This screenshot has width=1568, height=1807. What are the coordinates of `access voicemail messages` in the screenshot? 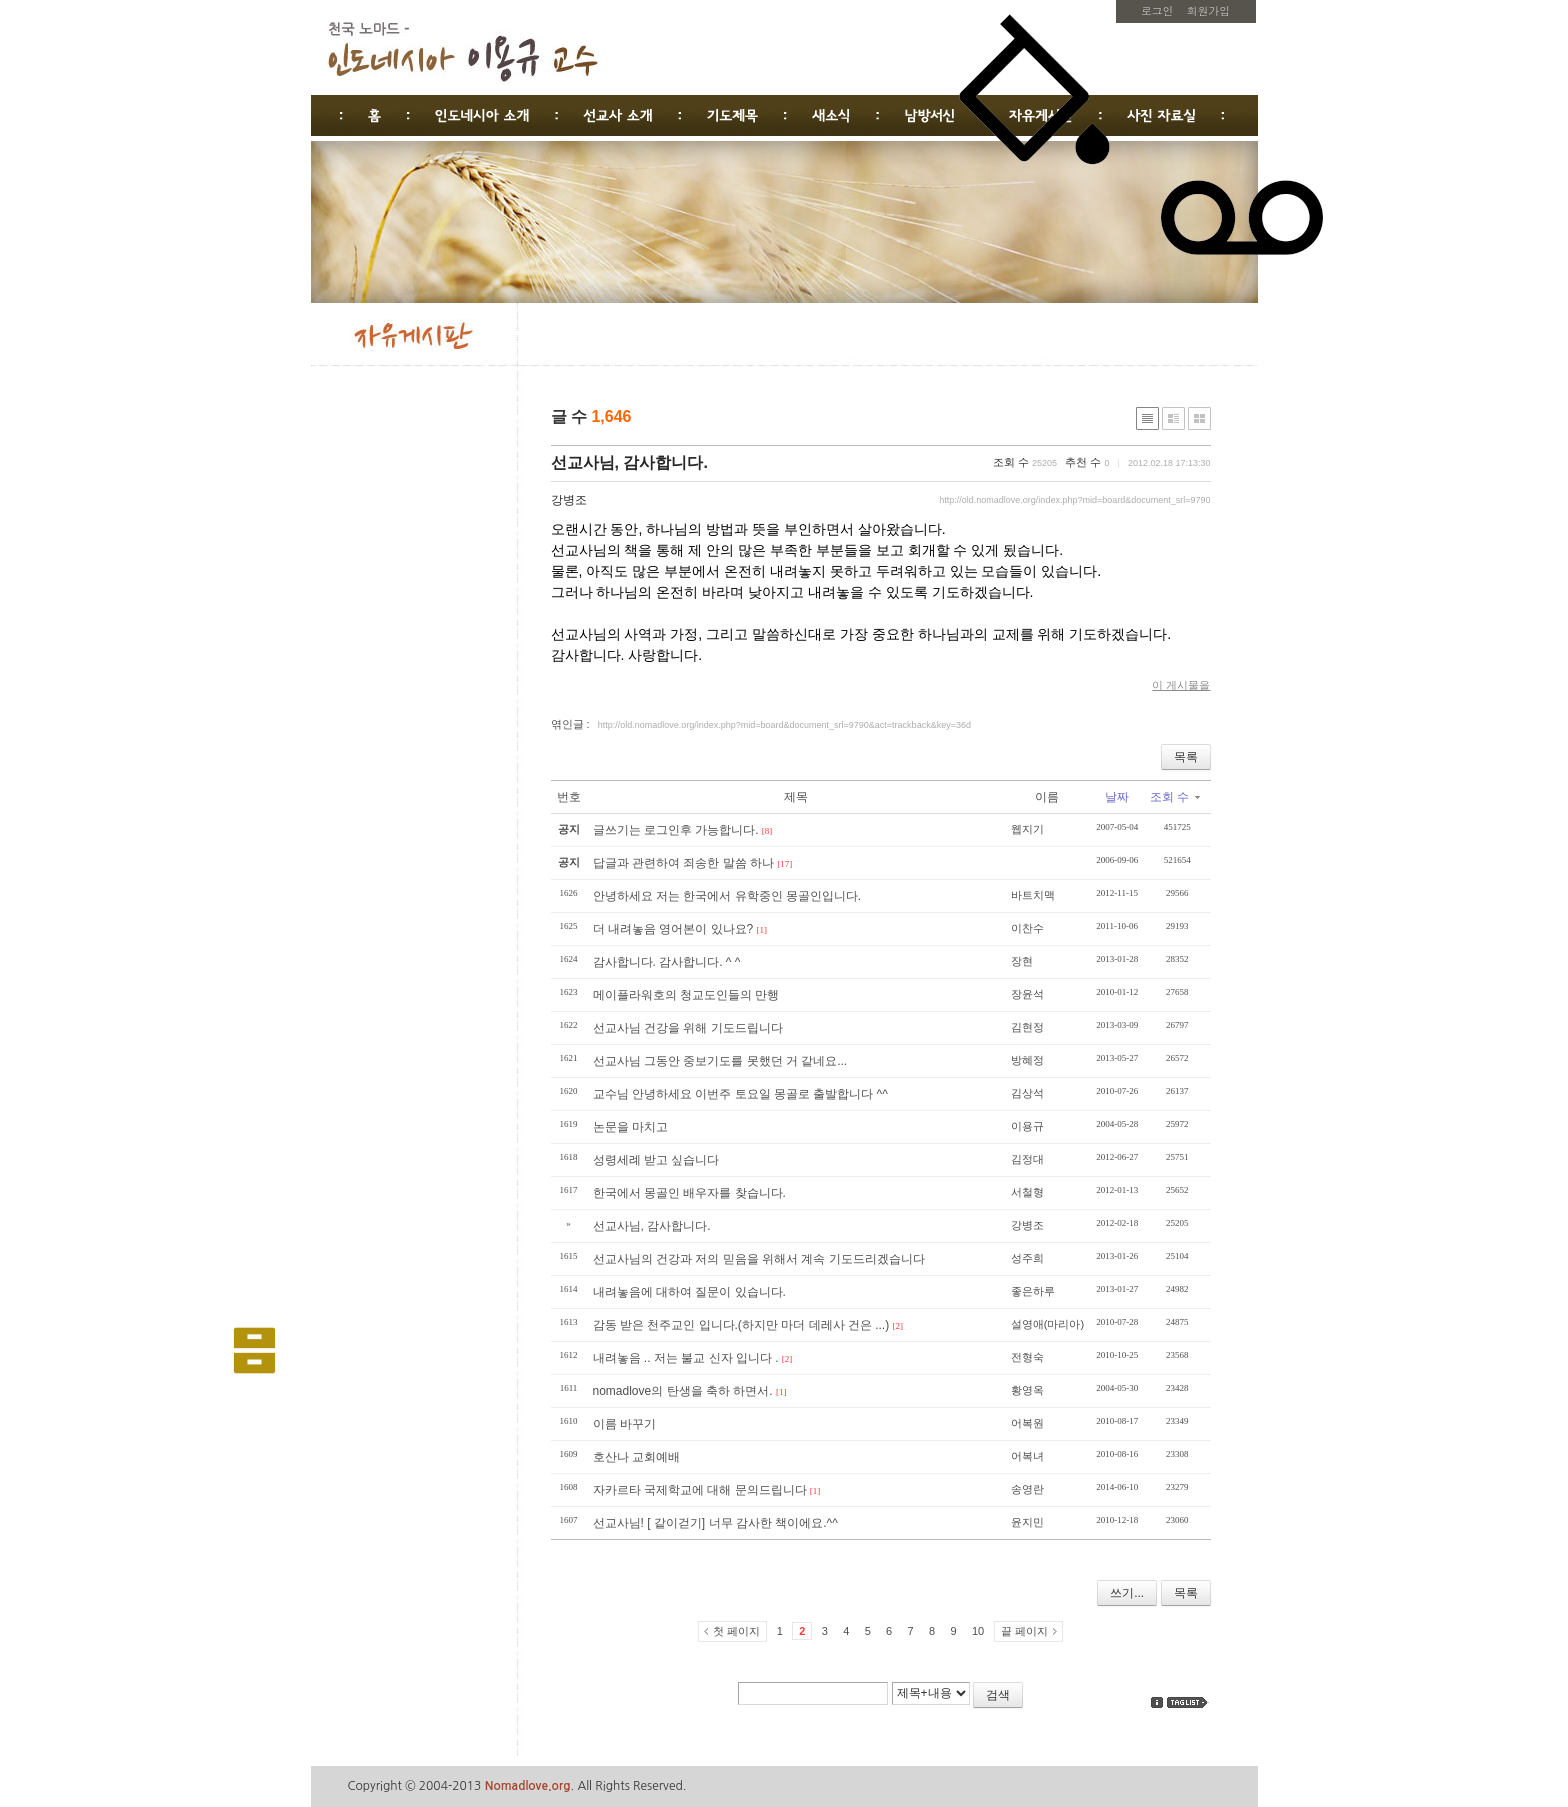 It's located at (1242, 221).